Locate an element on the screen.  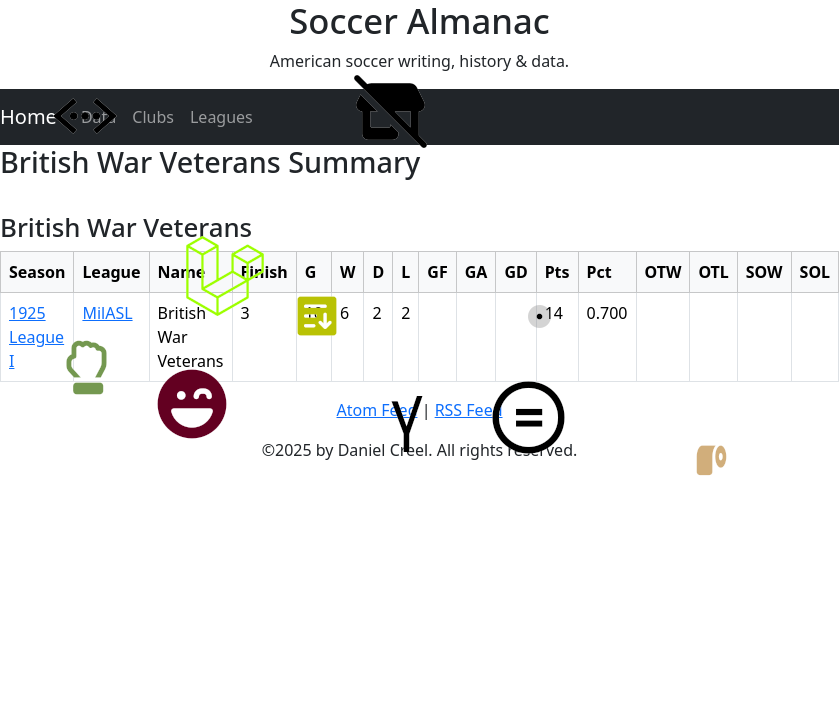
indicates creative commons no derivatives license is located at coordinates (528, 417).